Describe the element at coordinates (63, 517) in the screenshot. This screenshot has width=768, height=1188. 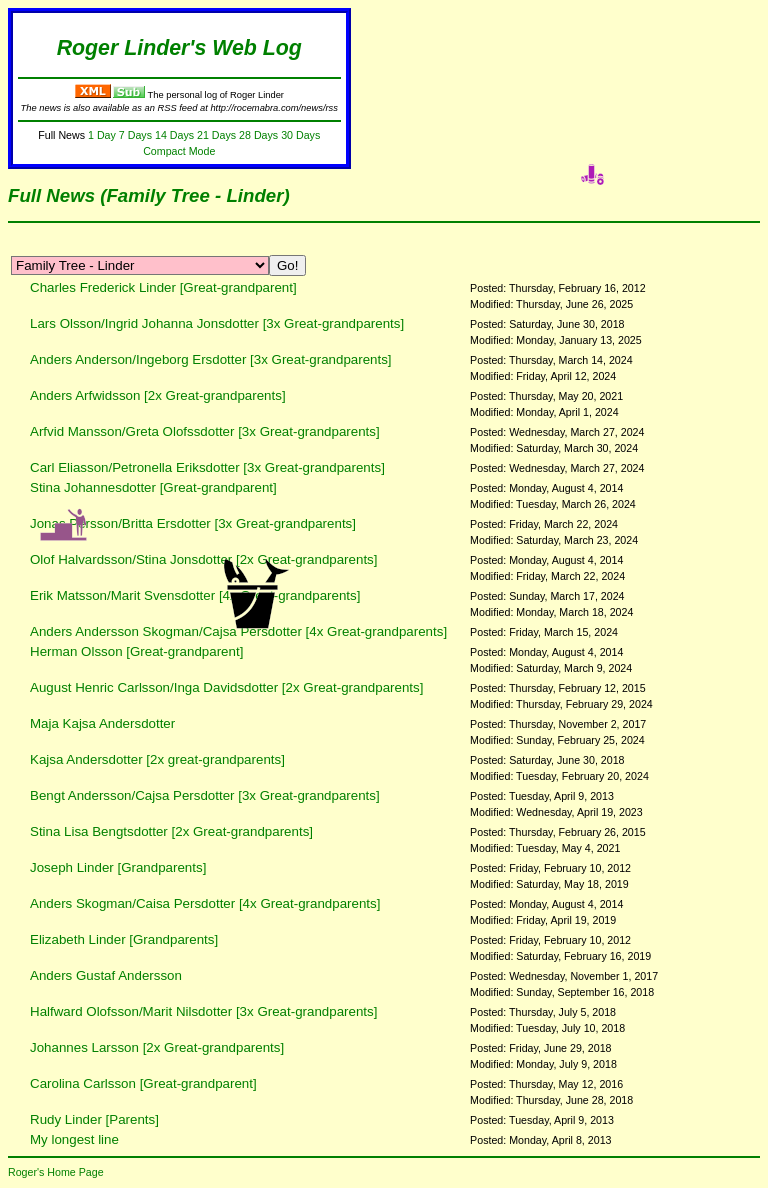
I see `indicates third place ranking or bronze medal status` at that location.